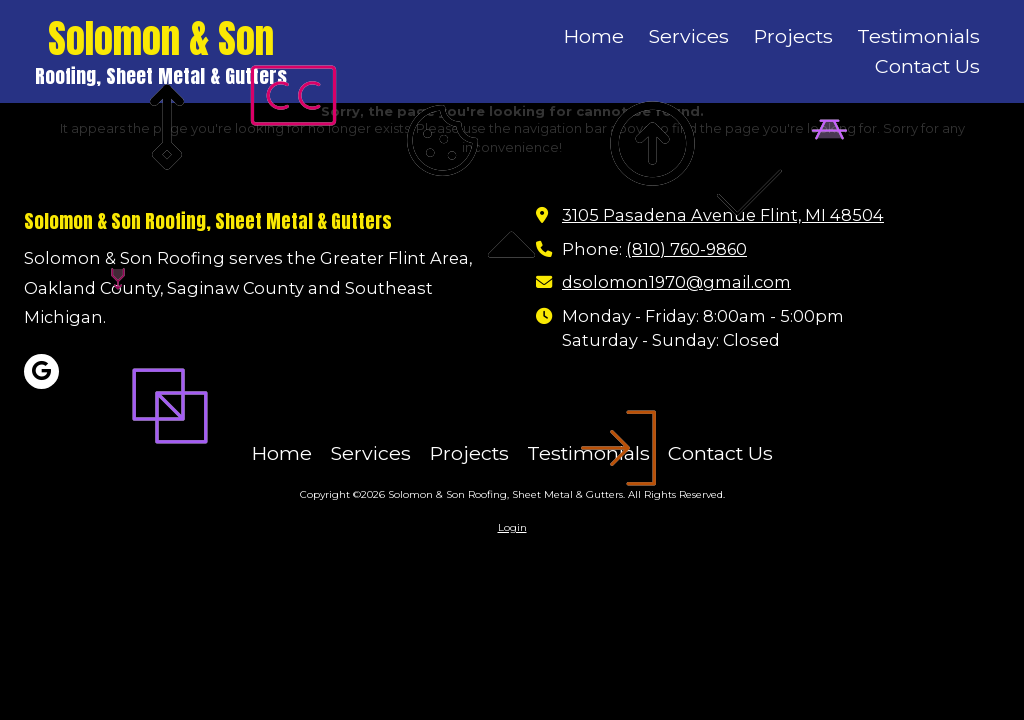 The image size is (1024, 720). Describe the element at coordinates (625, 448) in the screenshot. I see `sign in to your account` at that location.